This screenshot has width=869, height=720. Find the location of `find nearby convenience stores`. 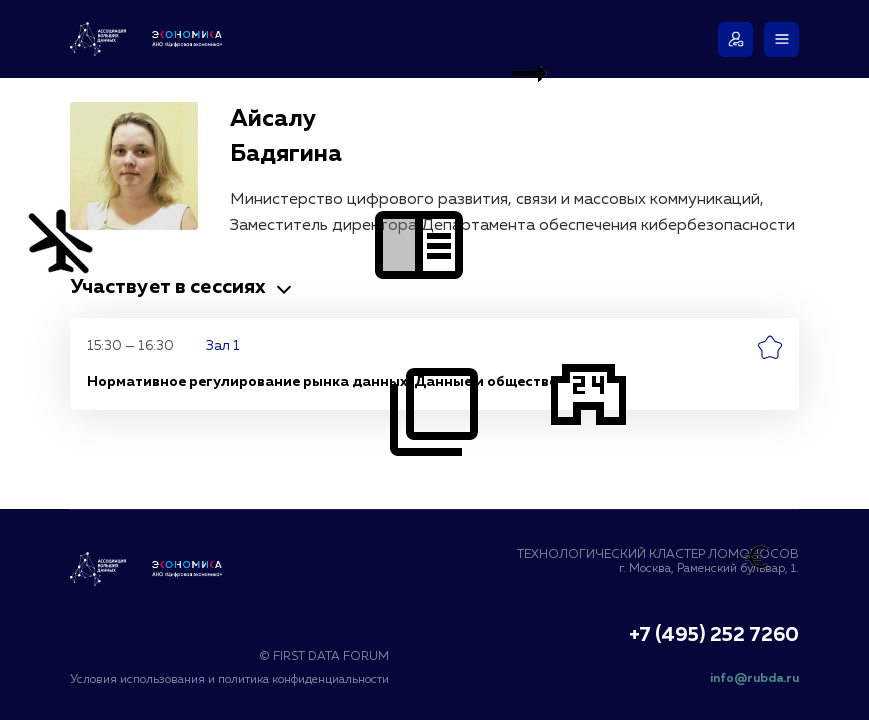

find nearby convenience stores is located at coordinates (588, 394).